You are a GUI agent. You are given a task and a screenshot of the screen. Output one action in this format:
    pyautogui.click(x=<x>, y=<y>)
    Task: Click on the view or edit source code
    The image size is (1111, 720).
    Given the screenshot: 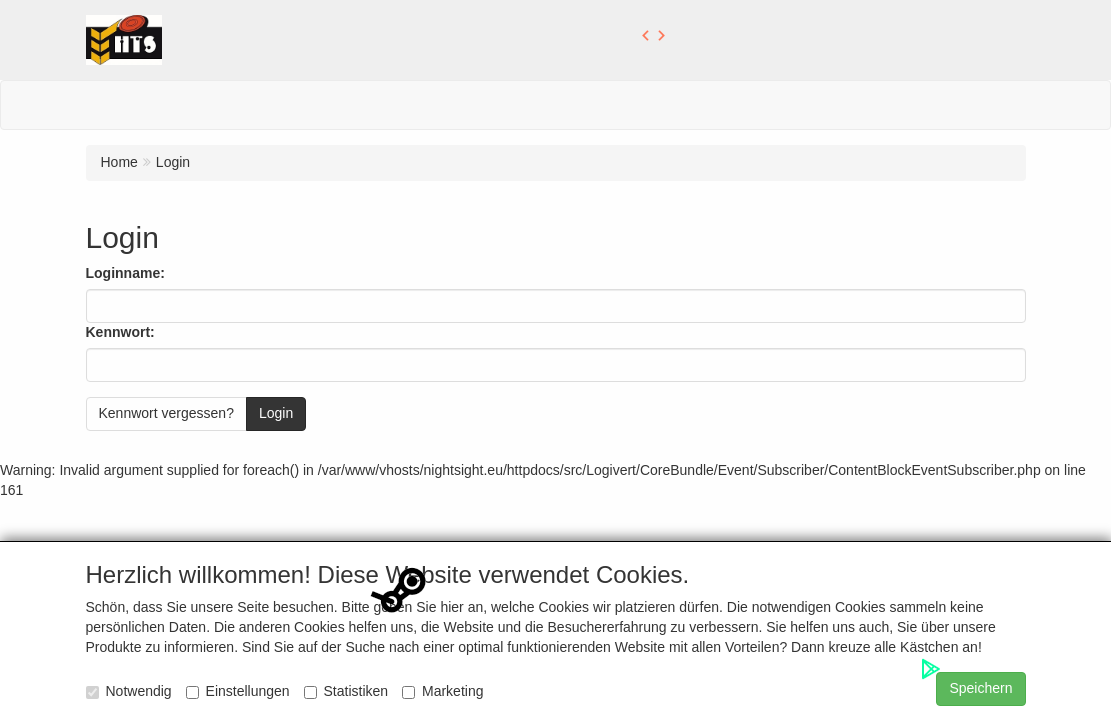 What is the action you would take?
    pyautogui.click(x=653, y=35)
    